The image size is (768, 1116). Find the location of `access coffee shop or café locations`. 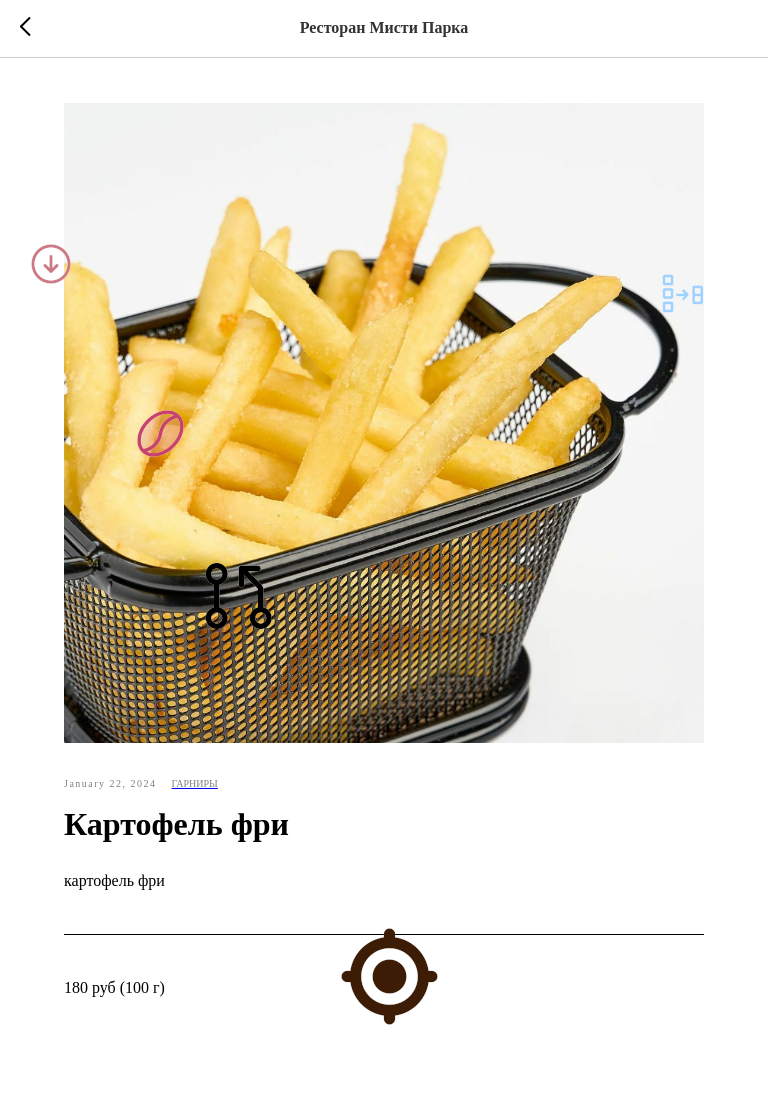

access coffee shop or café locations is located at coordinates (160, 433).